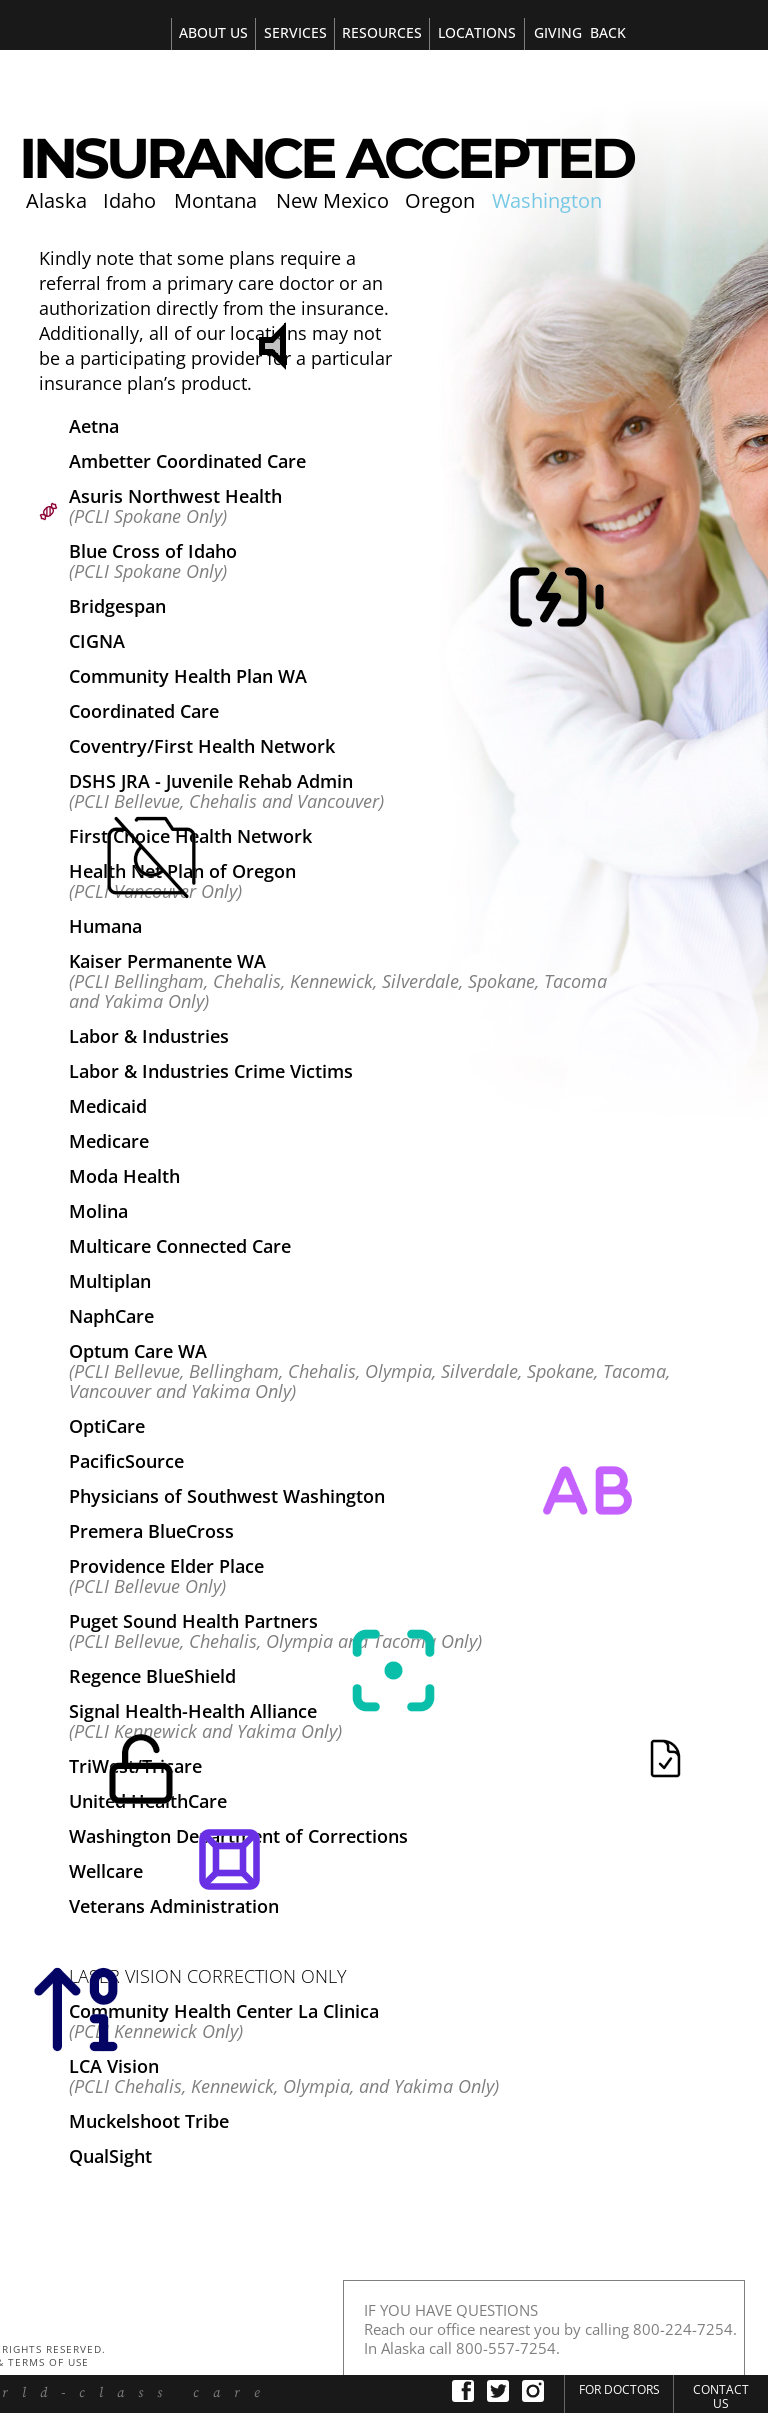  I want to click on access candy crush or similar game, so click(48, 511).